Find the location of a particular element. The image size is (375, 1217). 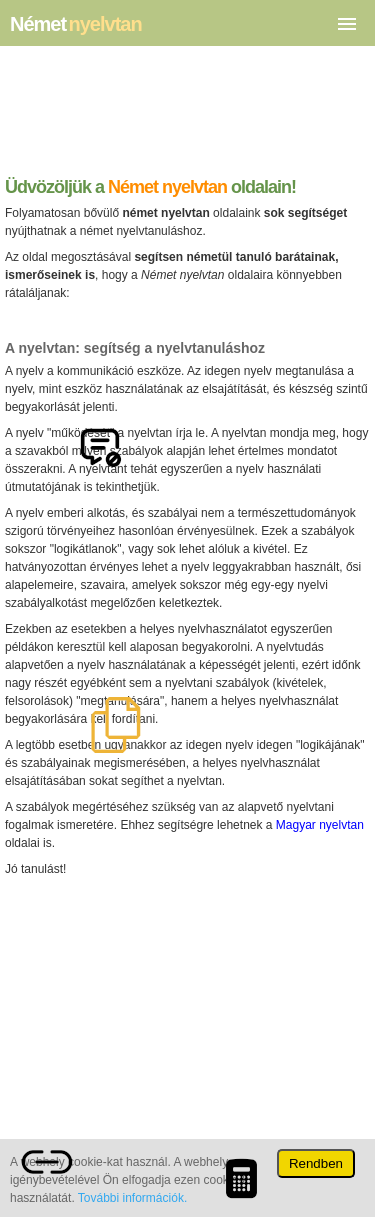

open the calculator app is located at coordinates (241, 1178).